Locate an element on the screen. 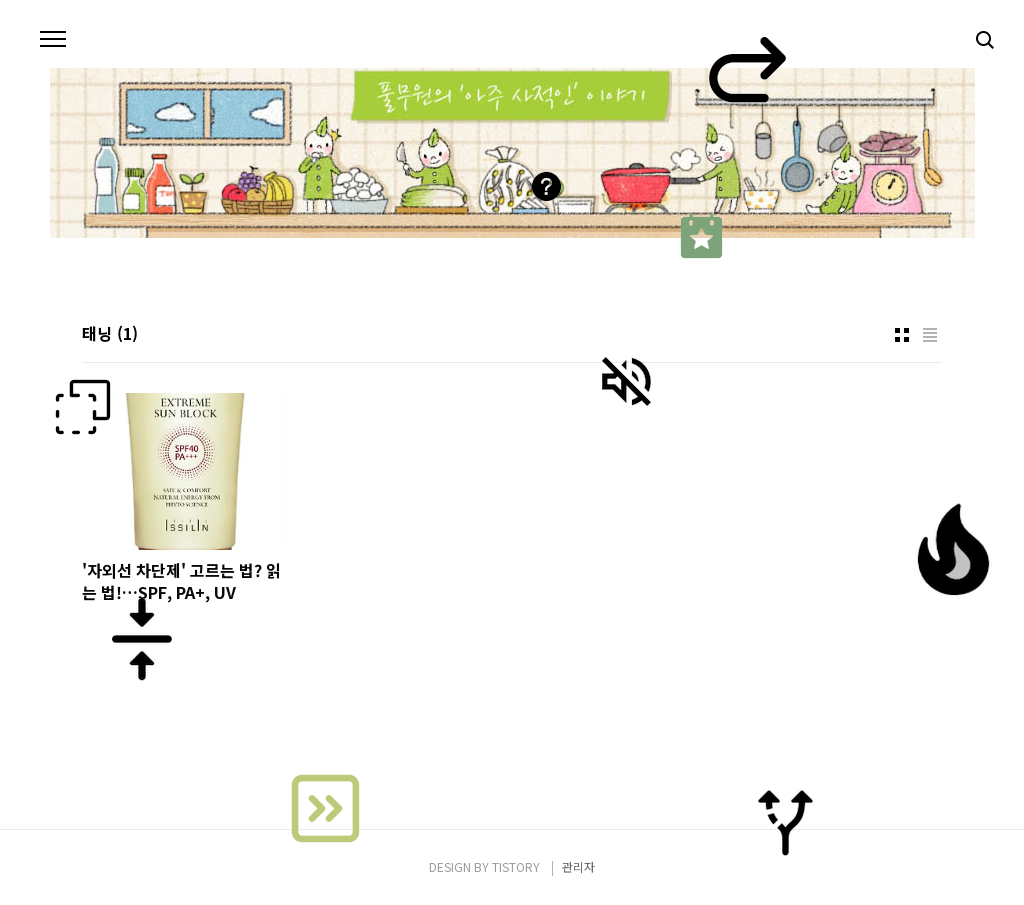  view starred or favorite events is located at coordinates (701, 237).